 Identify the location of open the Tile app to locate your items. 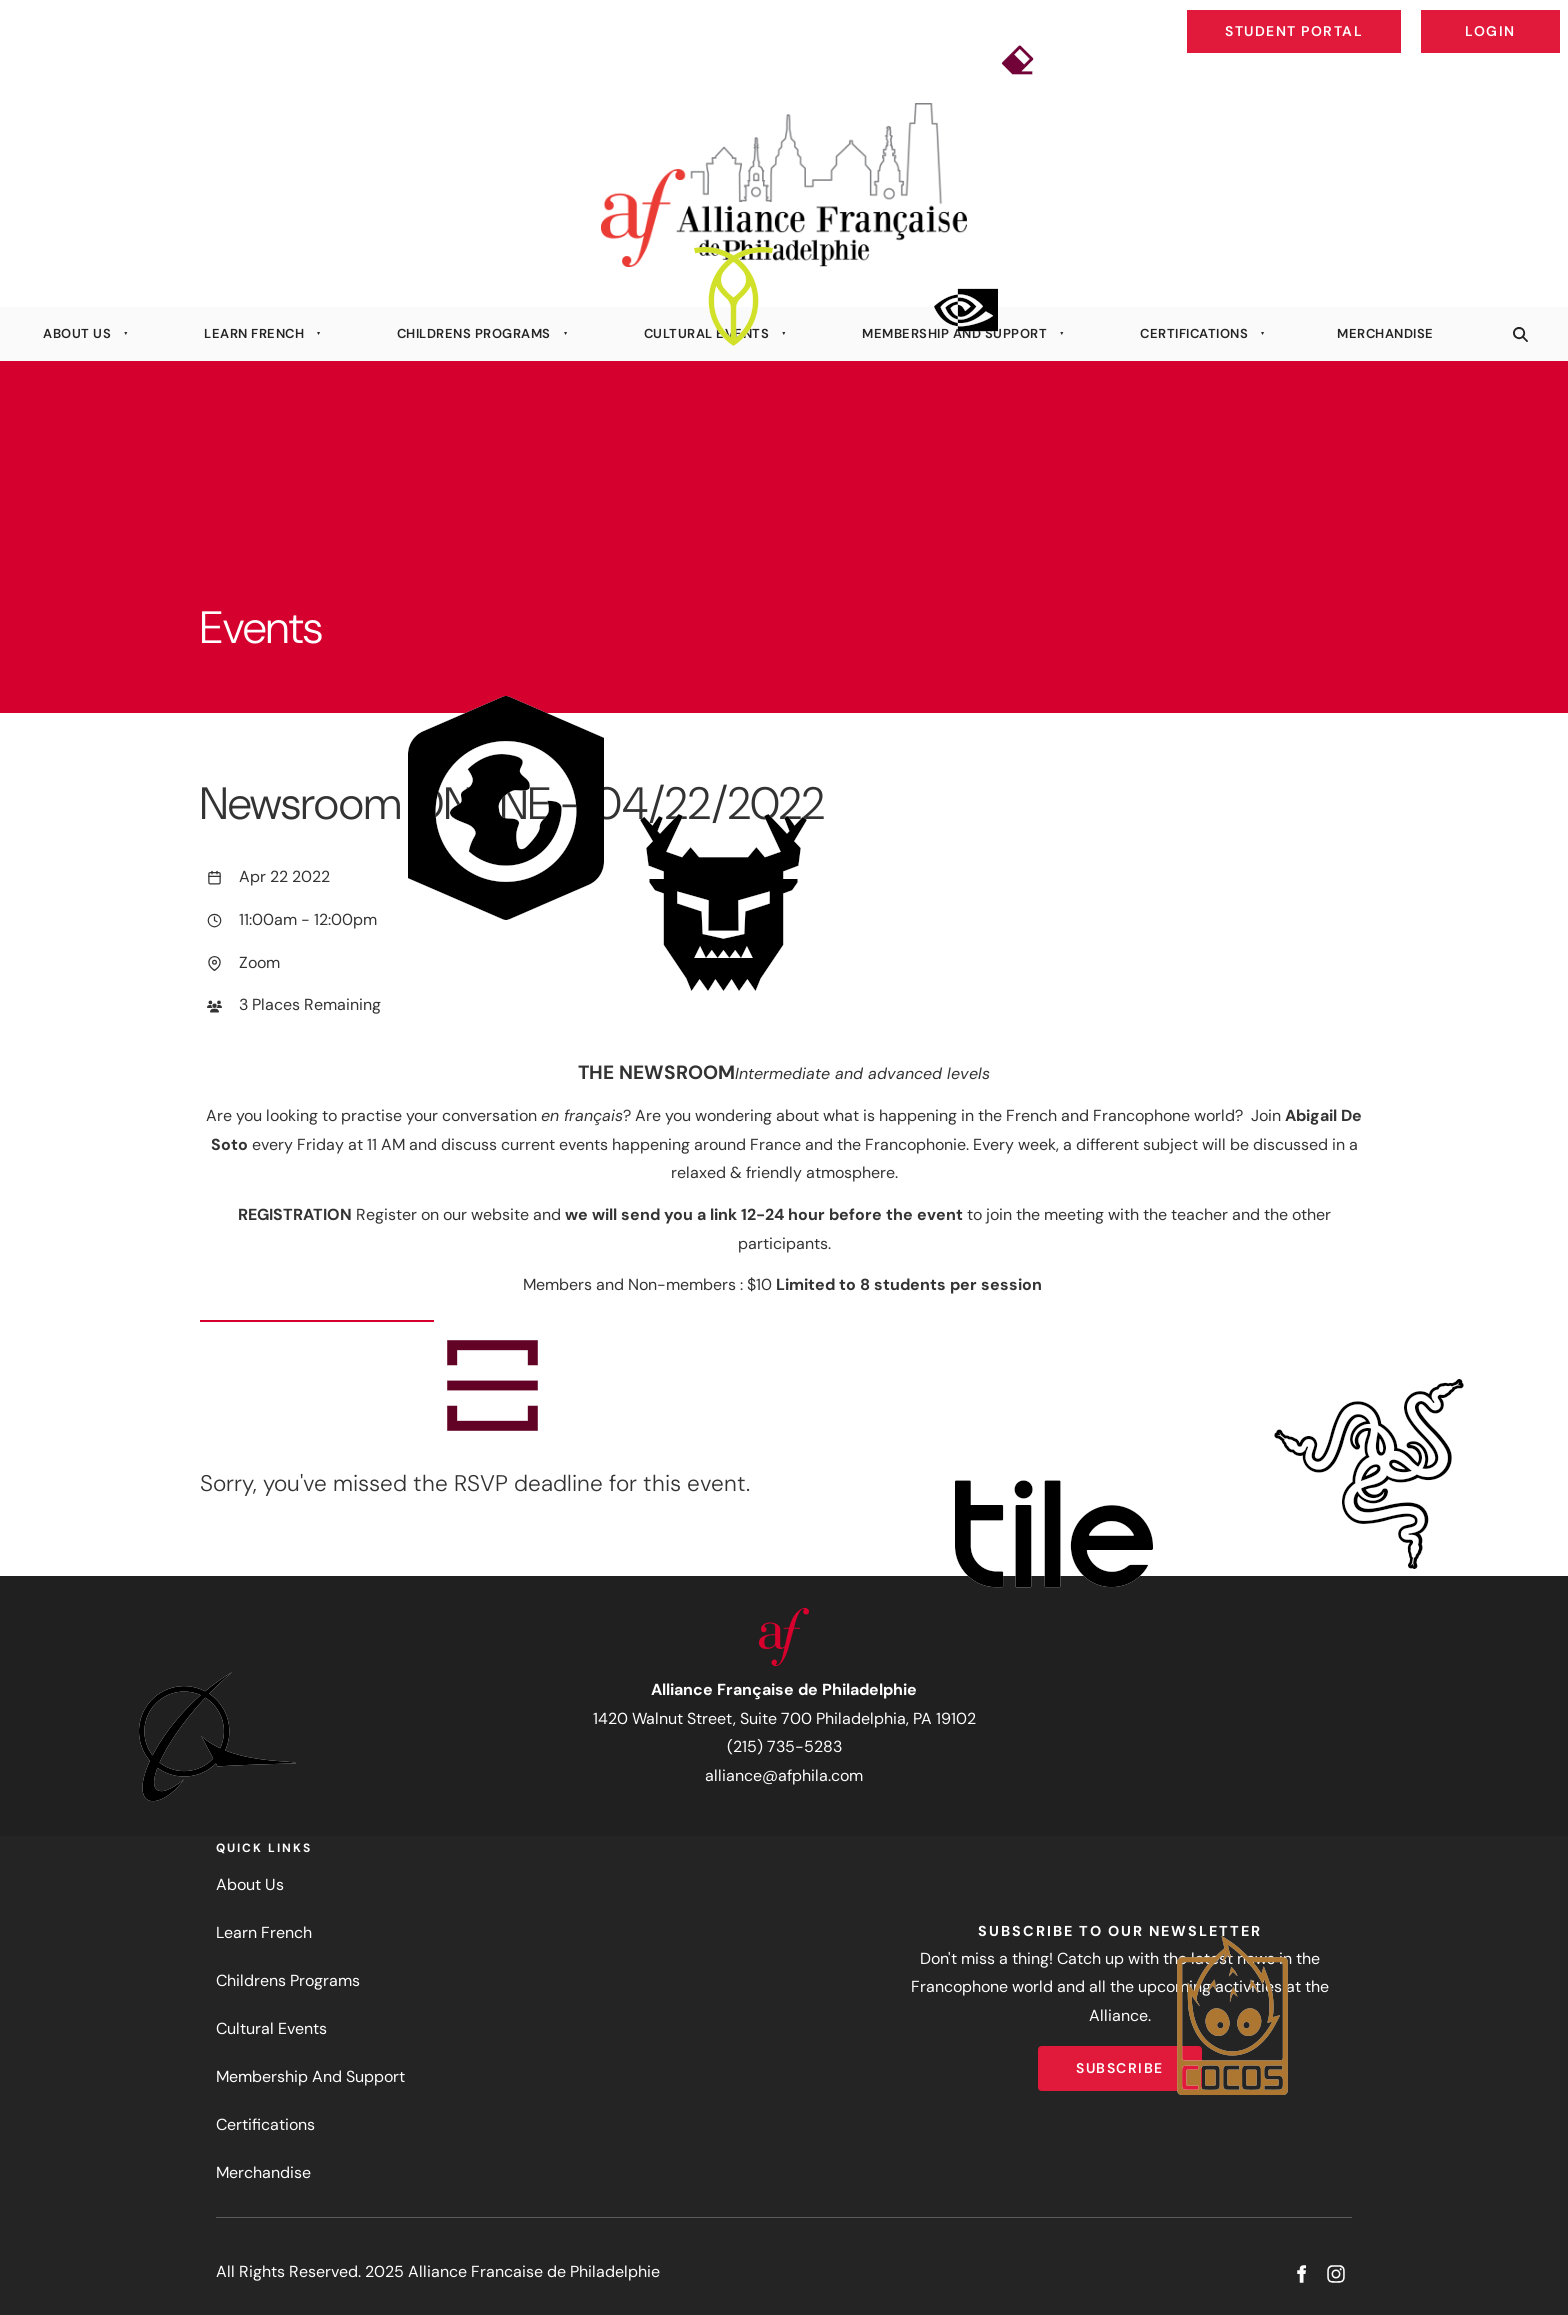
(1054, 1534).